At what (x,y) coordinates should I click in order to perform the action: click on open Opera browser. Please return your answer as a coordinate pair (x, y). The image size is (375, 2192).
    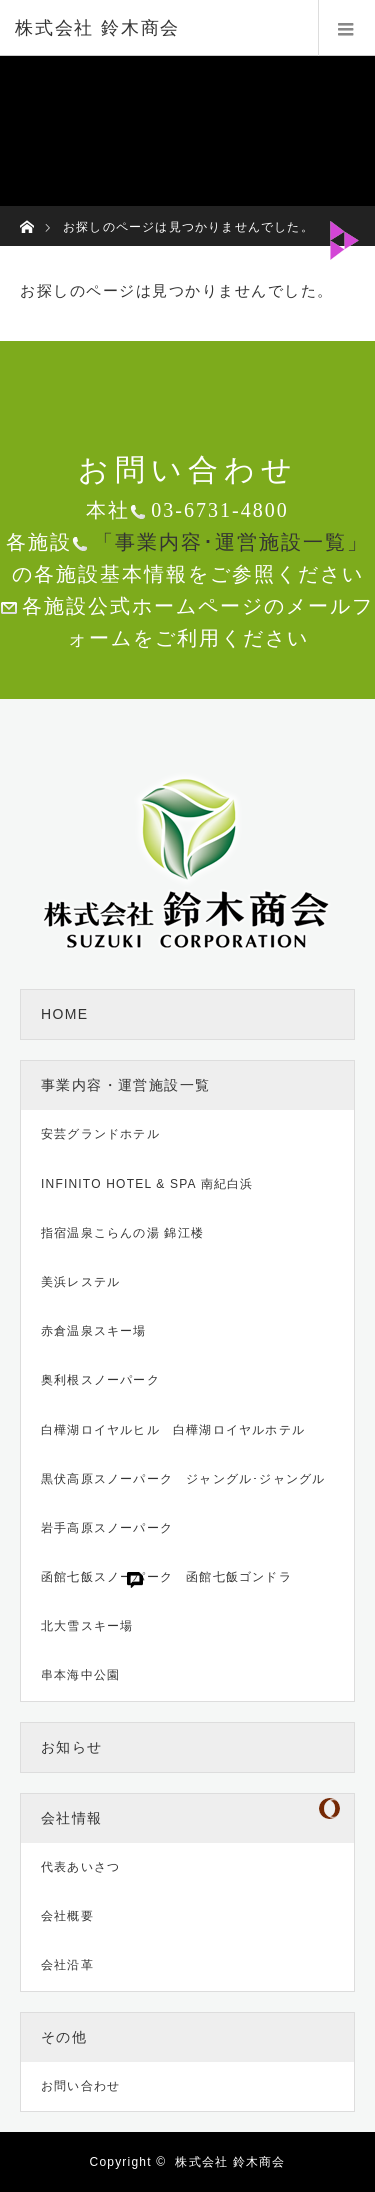
    Looking at the image, I should click on (329, 1808).